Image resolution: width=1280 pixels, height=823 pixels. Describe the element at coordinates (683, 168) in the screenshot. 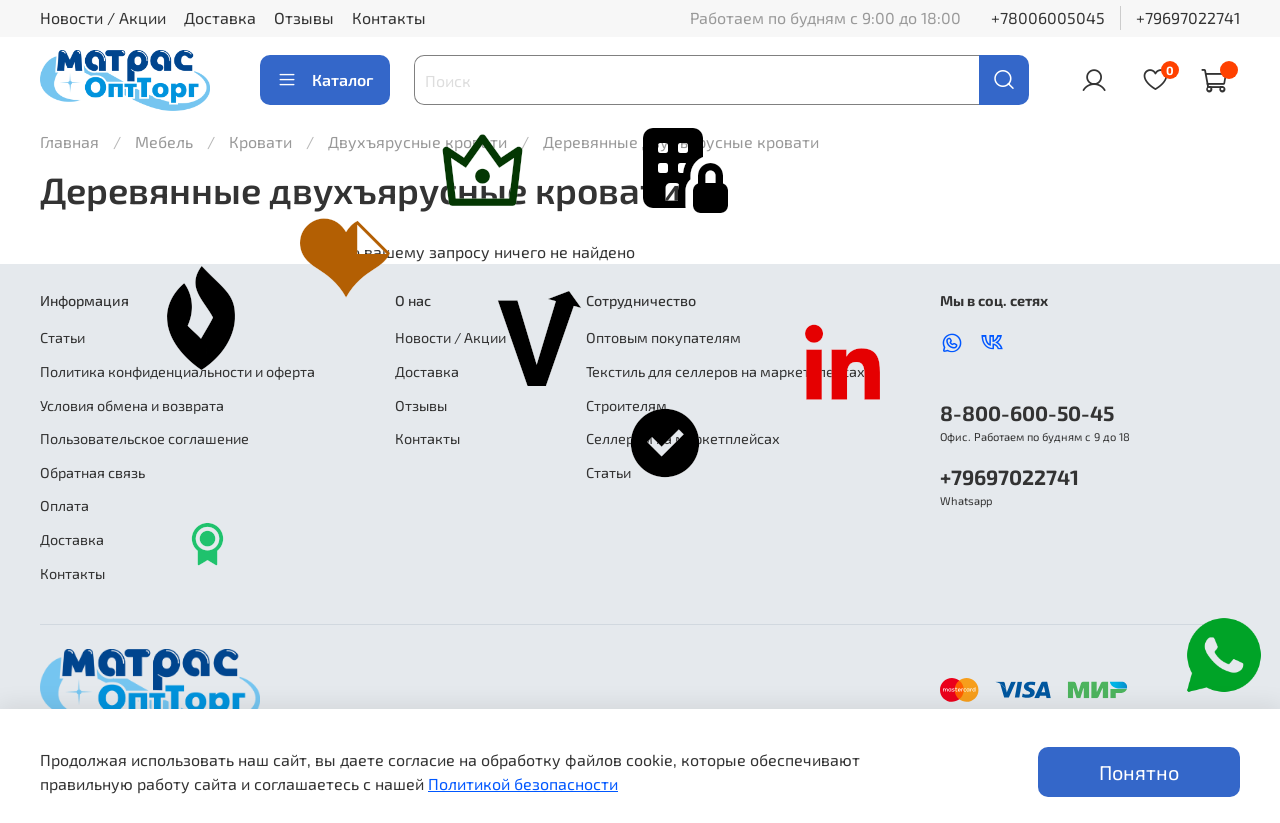

I see `secure building access control` at that location.